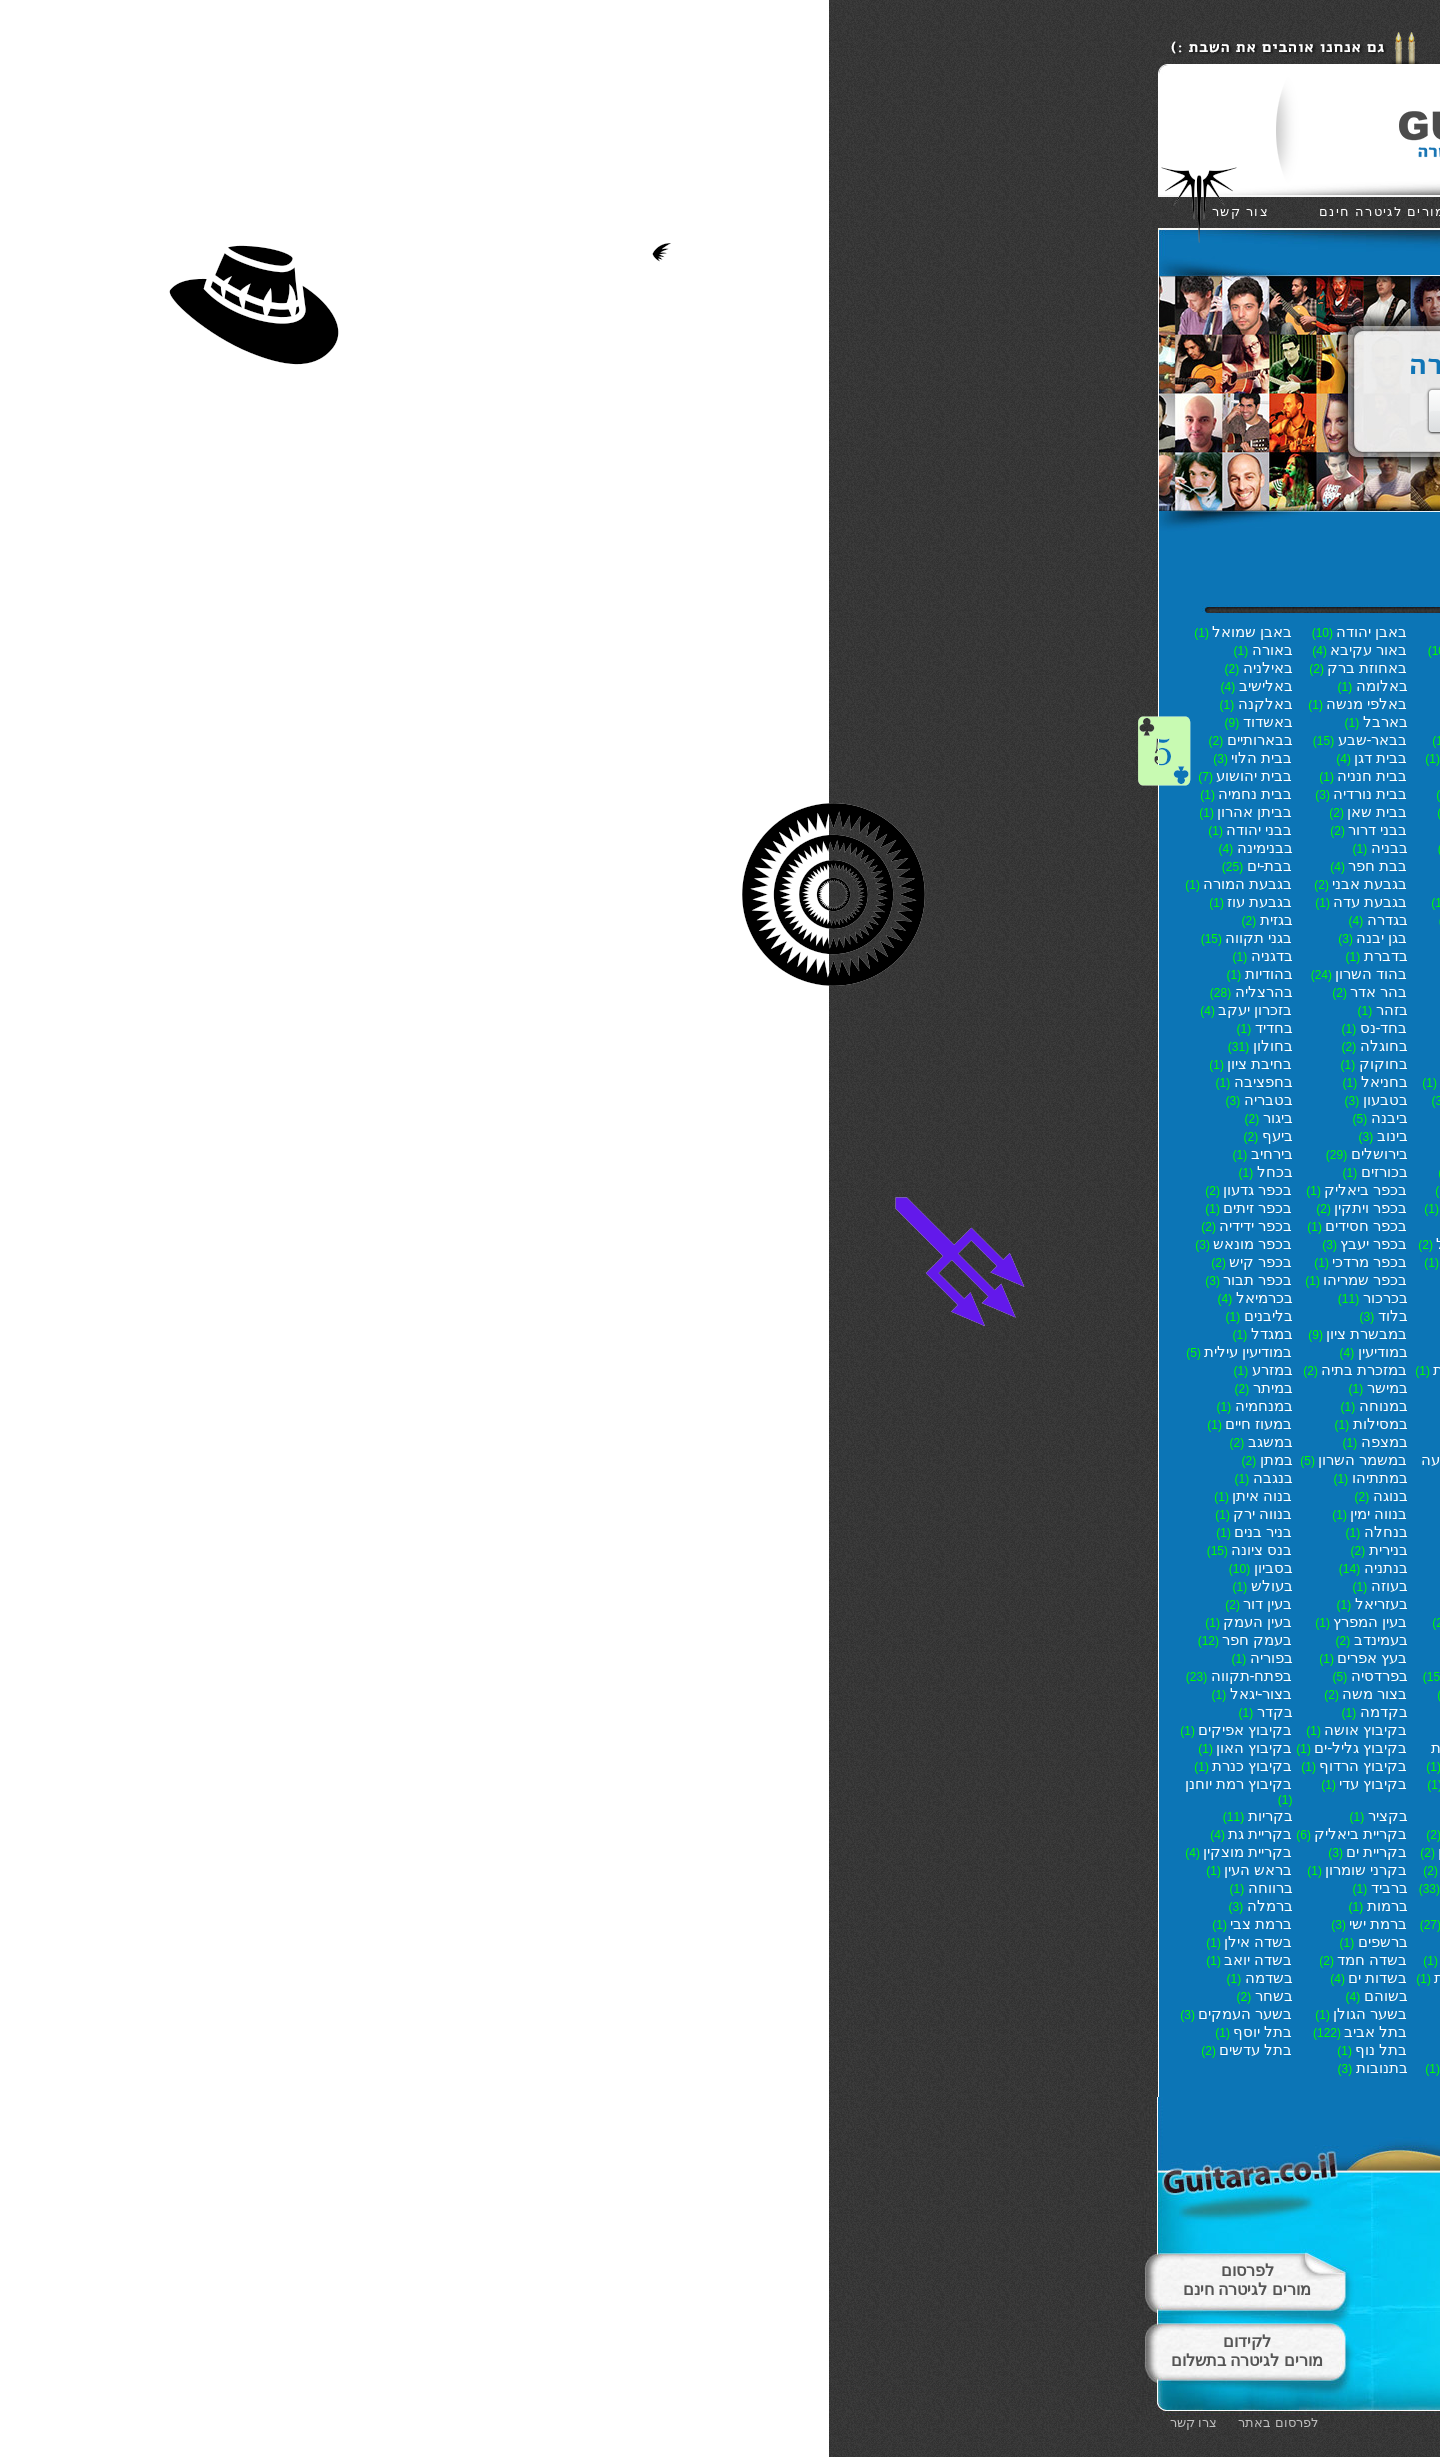 This screenshot has width=1440, height=2457. Describe the element at coordinates (960, 1262) in the screenshot. I see `select the trident weapon` at that location.